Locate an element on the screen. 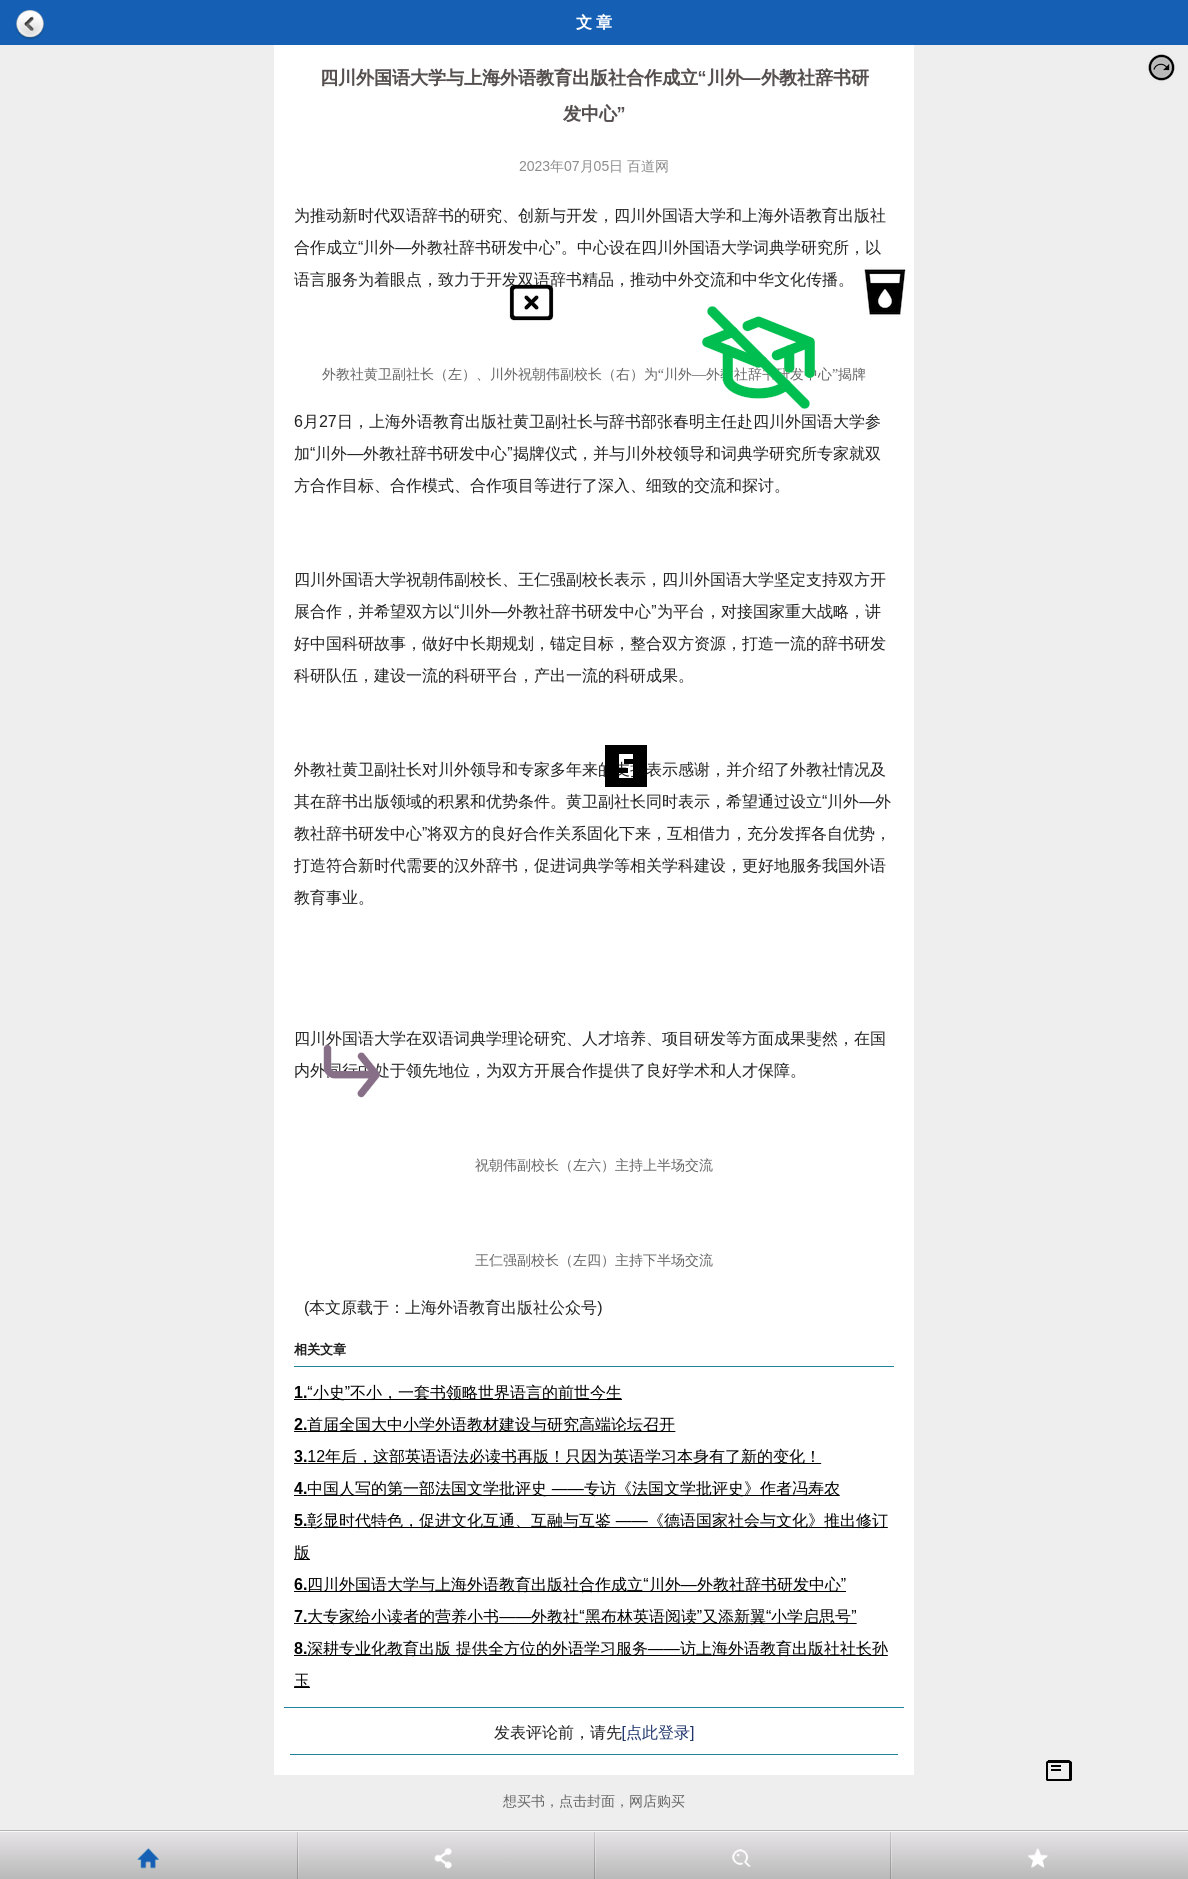 The image size is (1188, 1879). cancel or close a presentation is located at coordinates (531, 302).